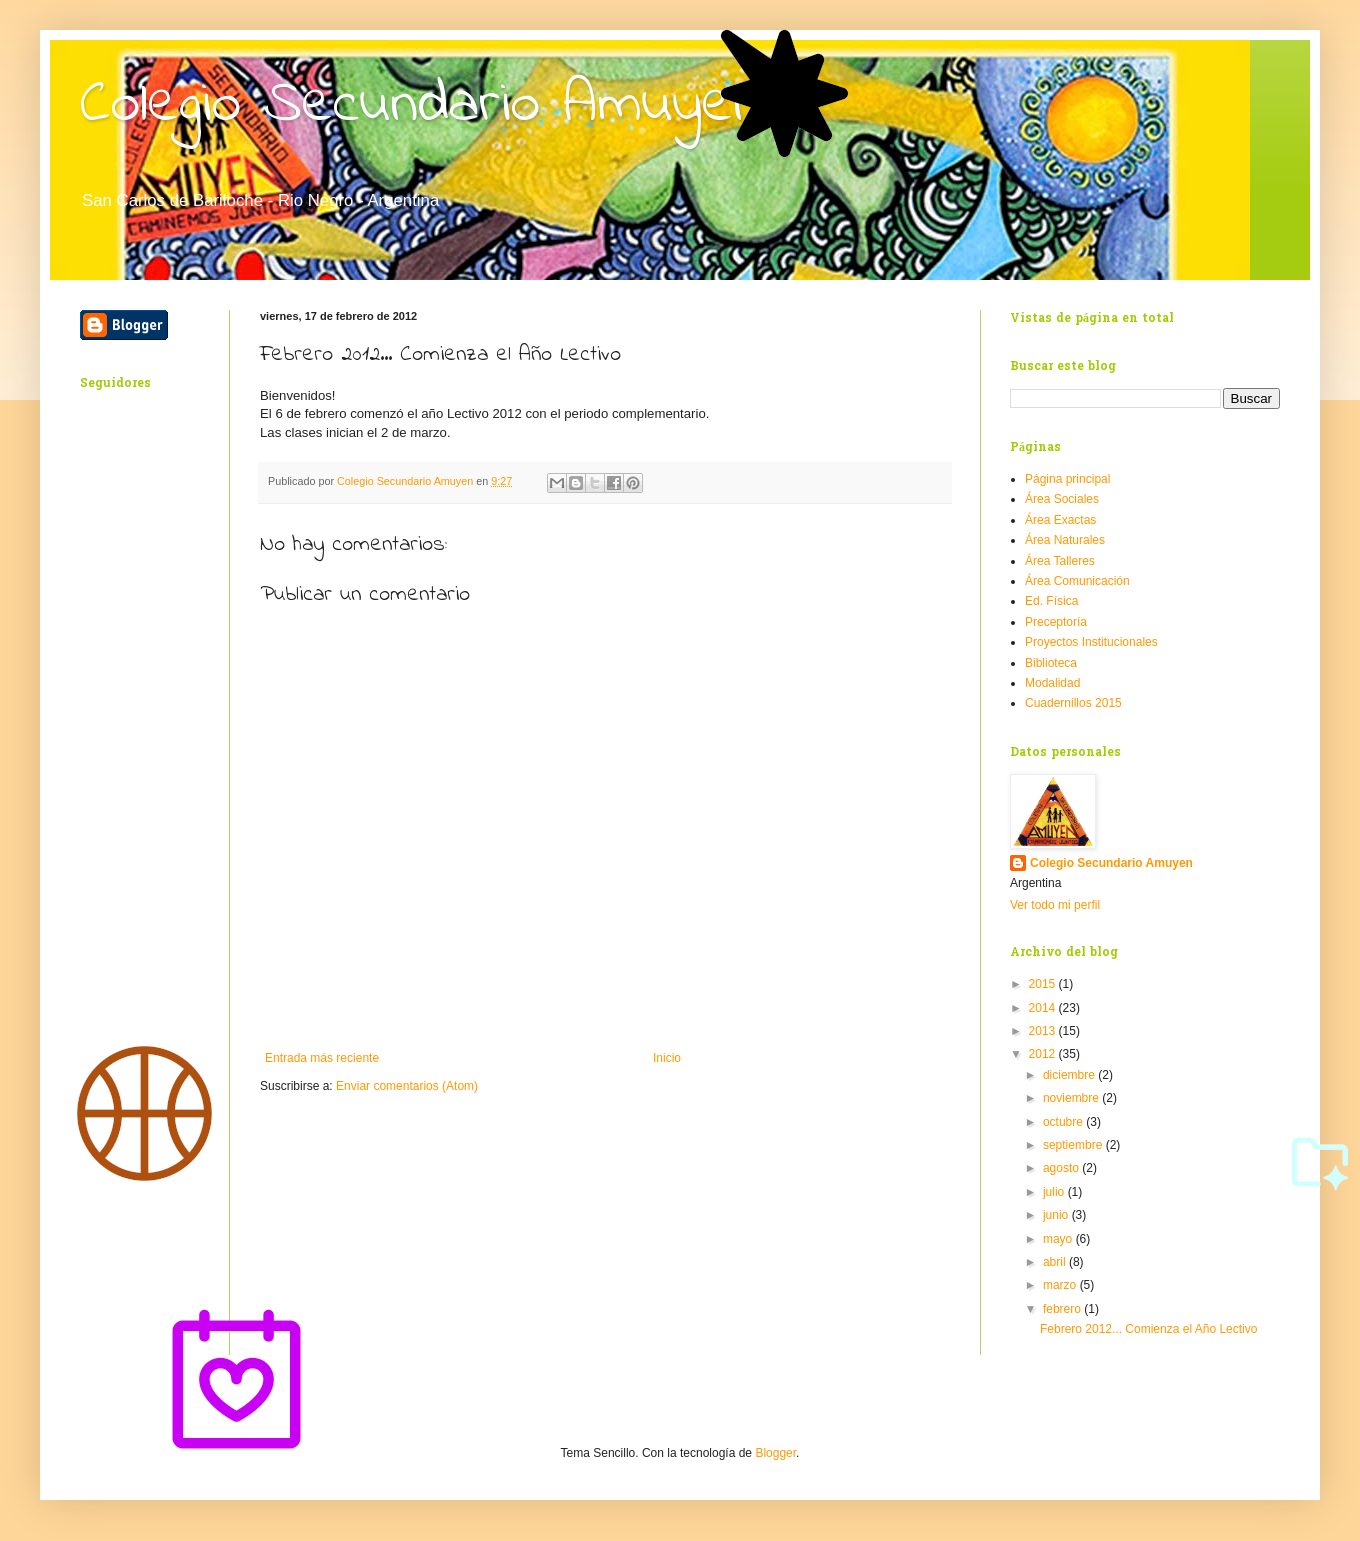  I want to click on create a new space or workspace, so click(1320, 1162).